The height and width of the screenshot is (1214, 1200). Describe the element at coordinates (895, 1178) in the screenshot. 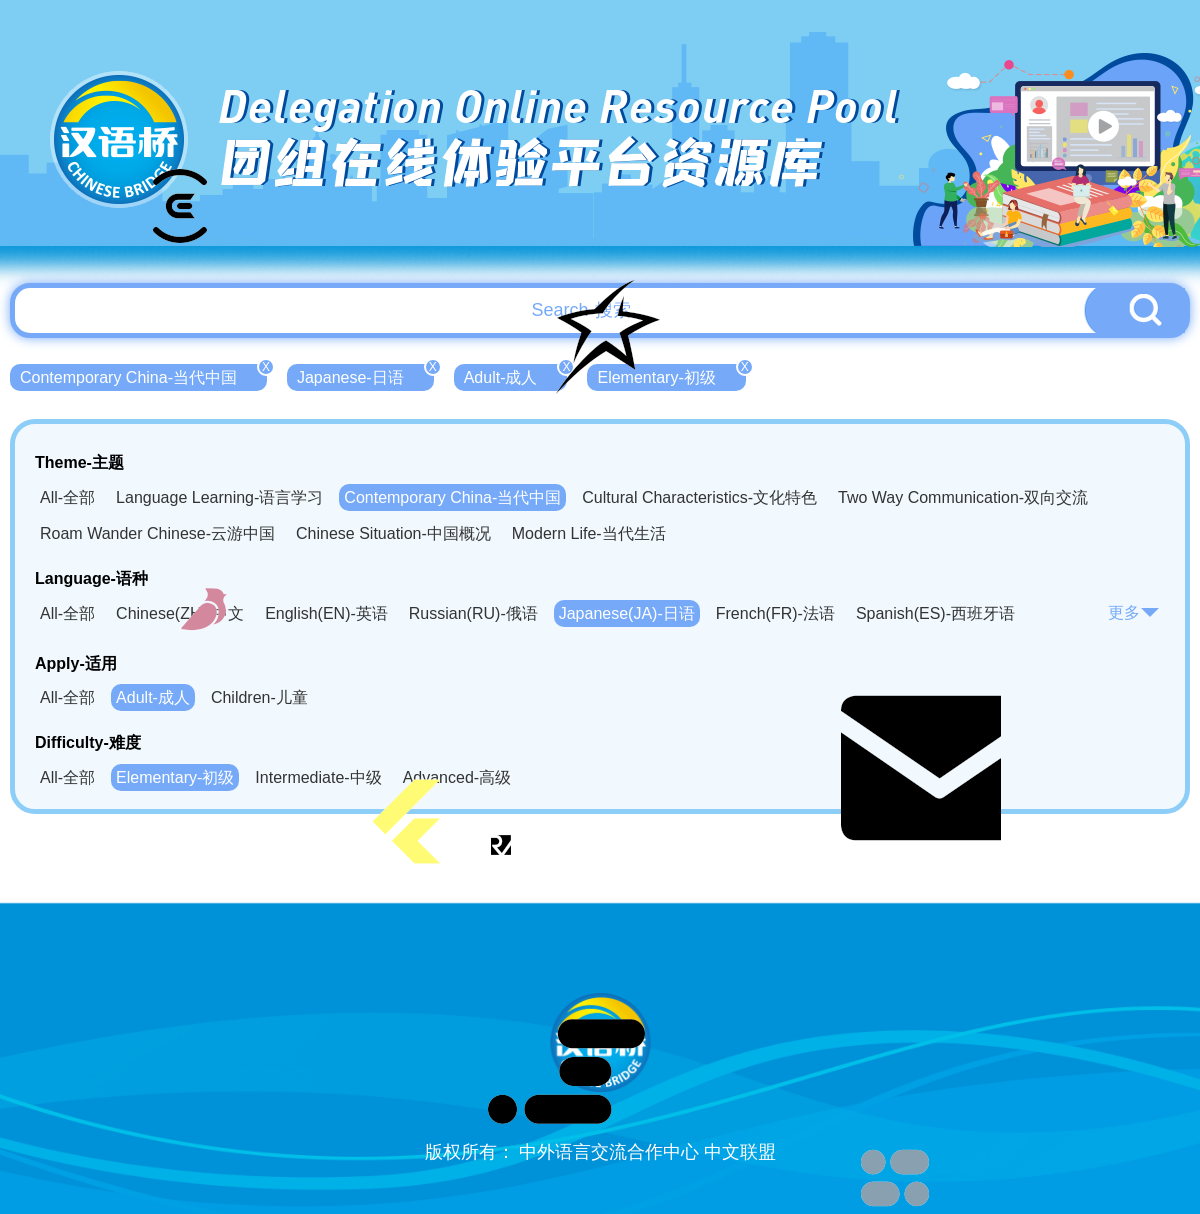

I see `fonoma app or service logo` at that location.